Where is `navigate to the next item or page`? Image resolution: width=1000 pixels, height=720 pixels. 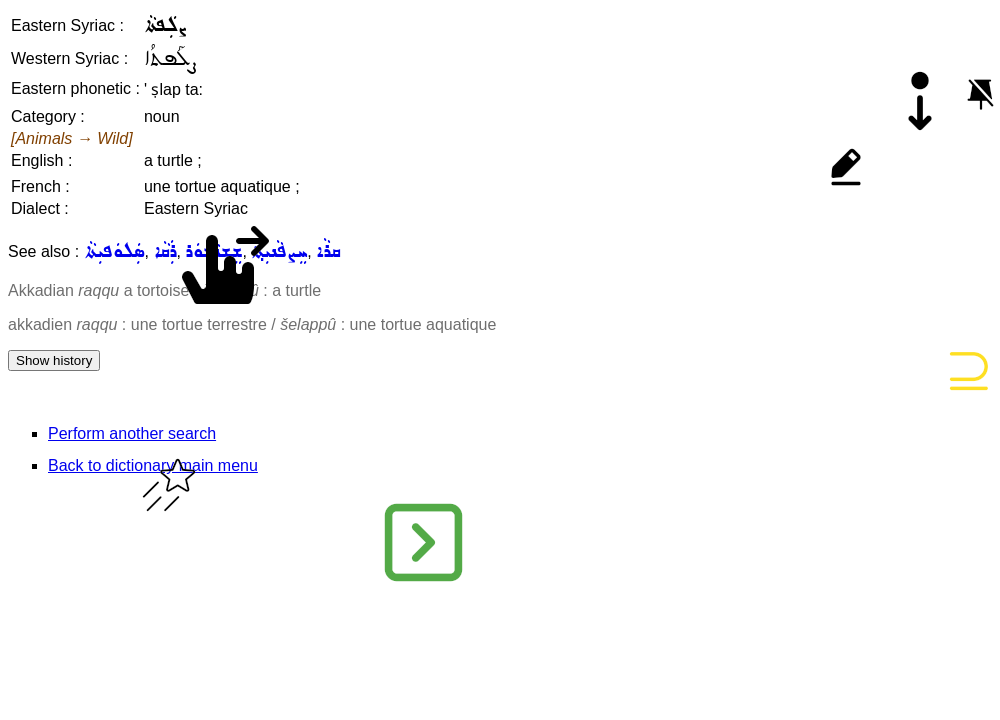
navigate to the next item or page is located at coordinates (423, 542).